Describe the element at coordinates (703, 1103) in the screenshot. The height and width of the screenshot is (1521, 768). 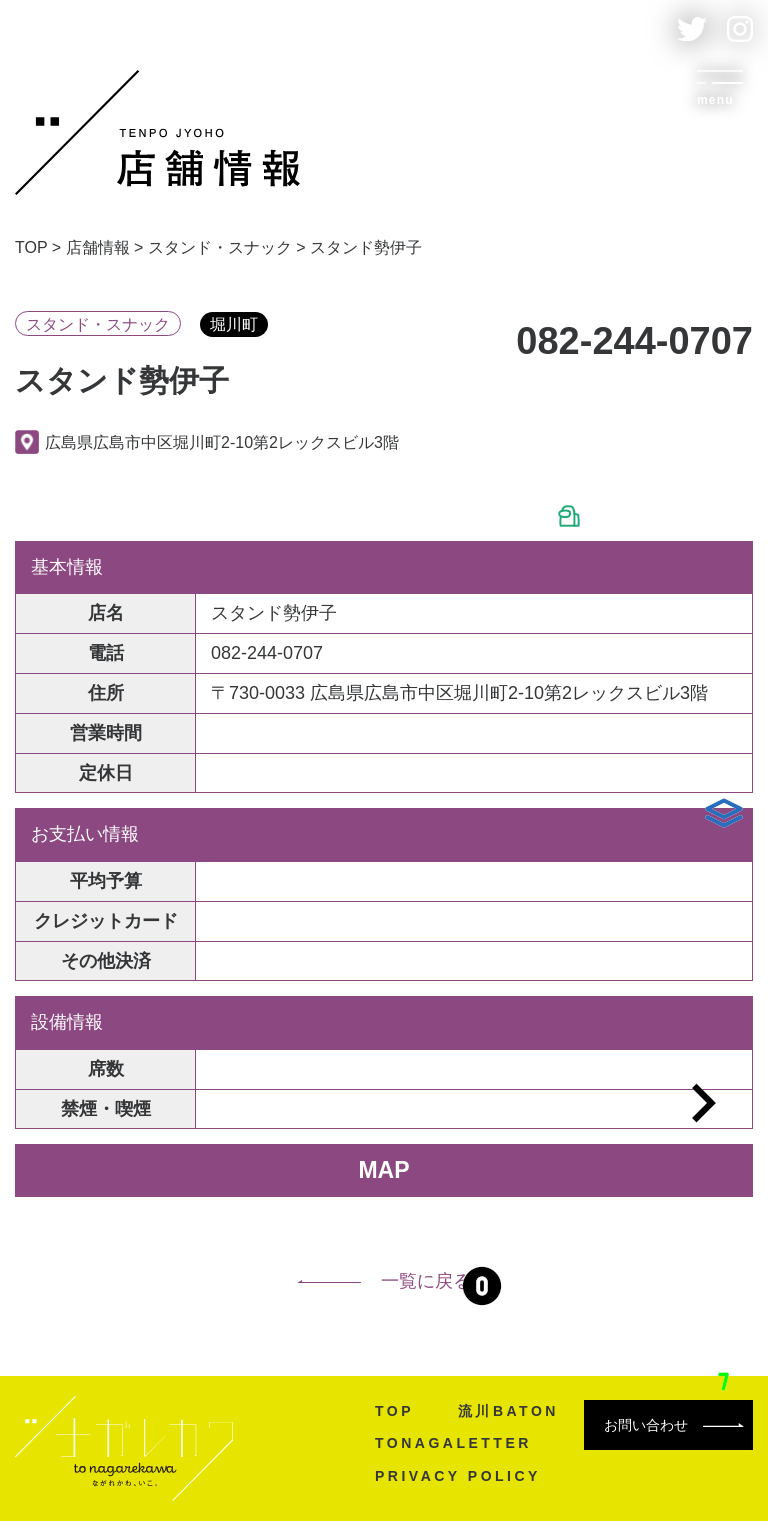
I see `go to next item or page` at that location.